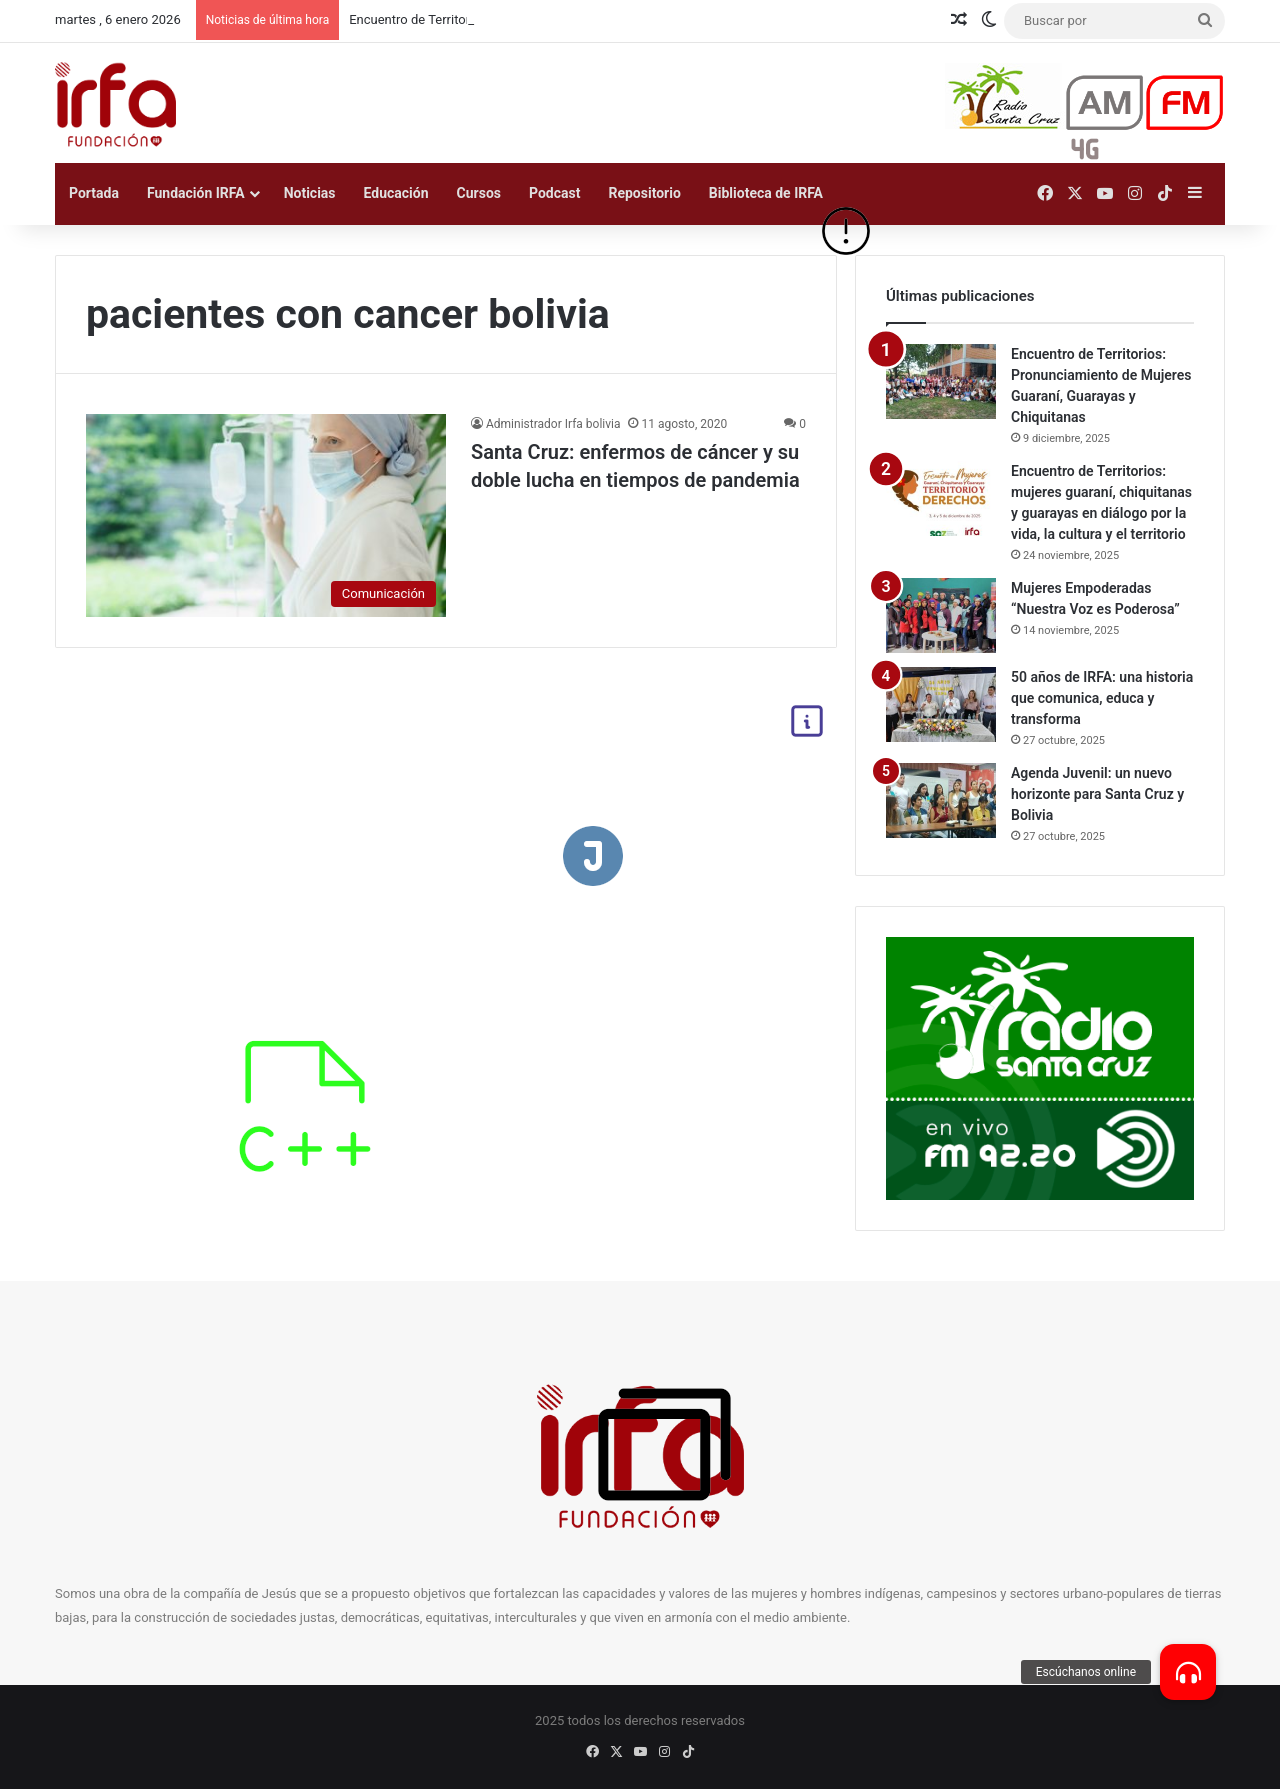 This screenshot has width=1280, height=1789. What do you see at coordinates (305, 1112) in the screenshot?
I see `open a C++ source file` at bounding box center [305, 1112].